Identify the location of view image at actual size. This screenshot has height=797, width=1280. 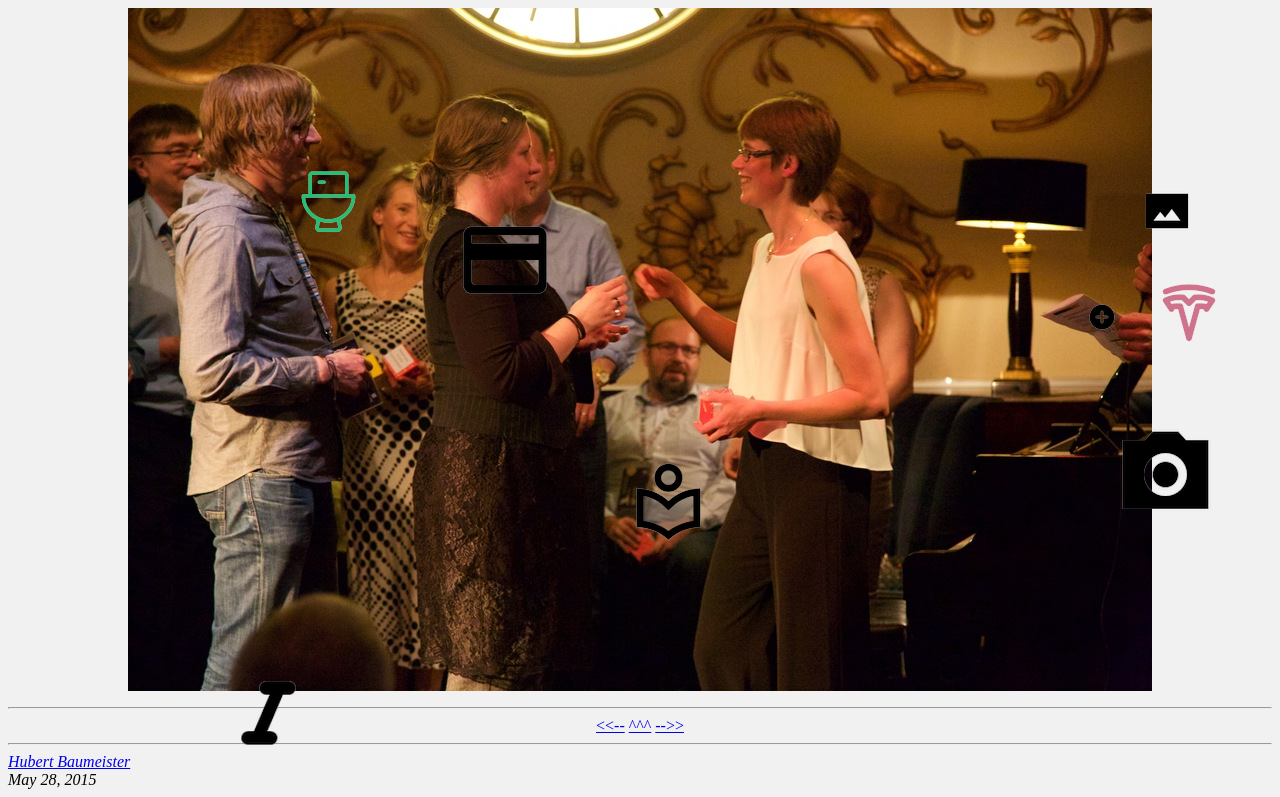
(1167, 211).